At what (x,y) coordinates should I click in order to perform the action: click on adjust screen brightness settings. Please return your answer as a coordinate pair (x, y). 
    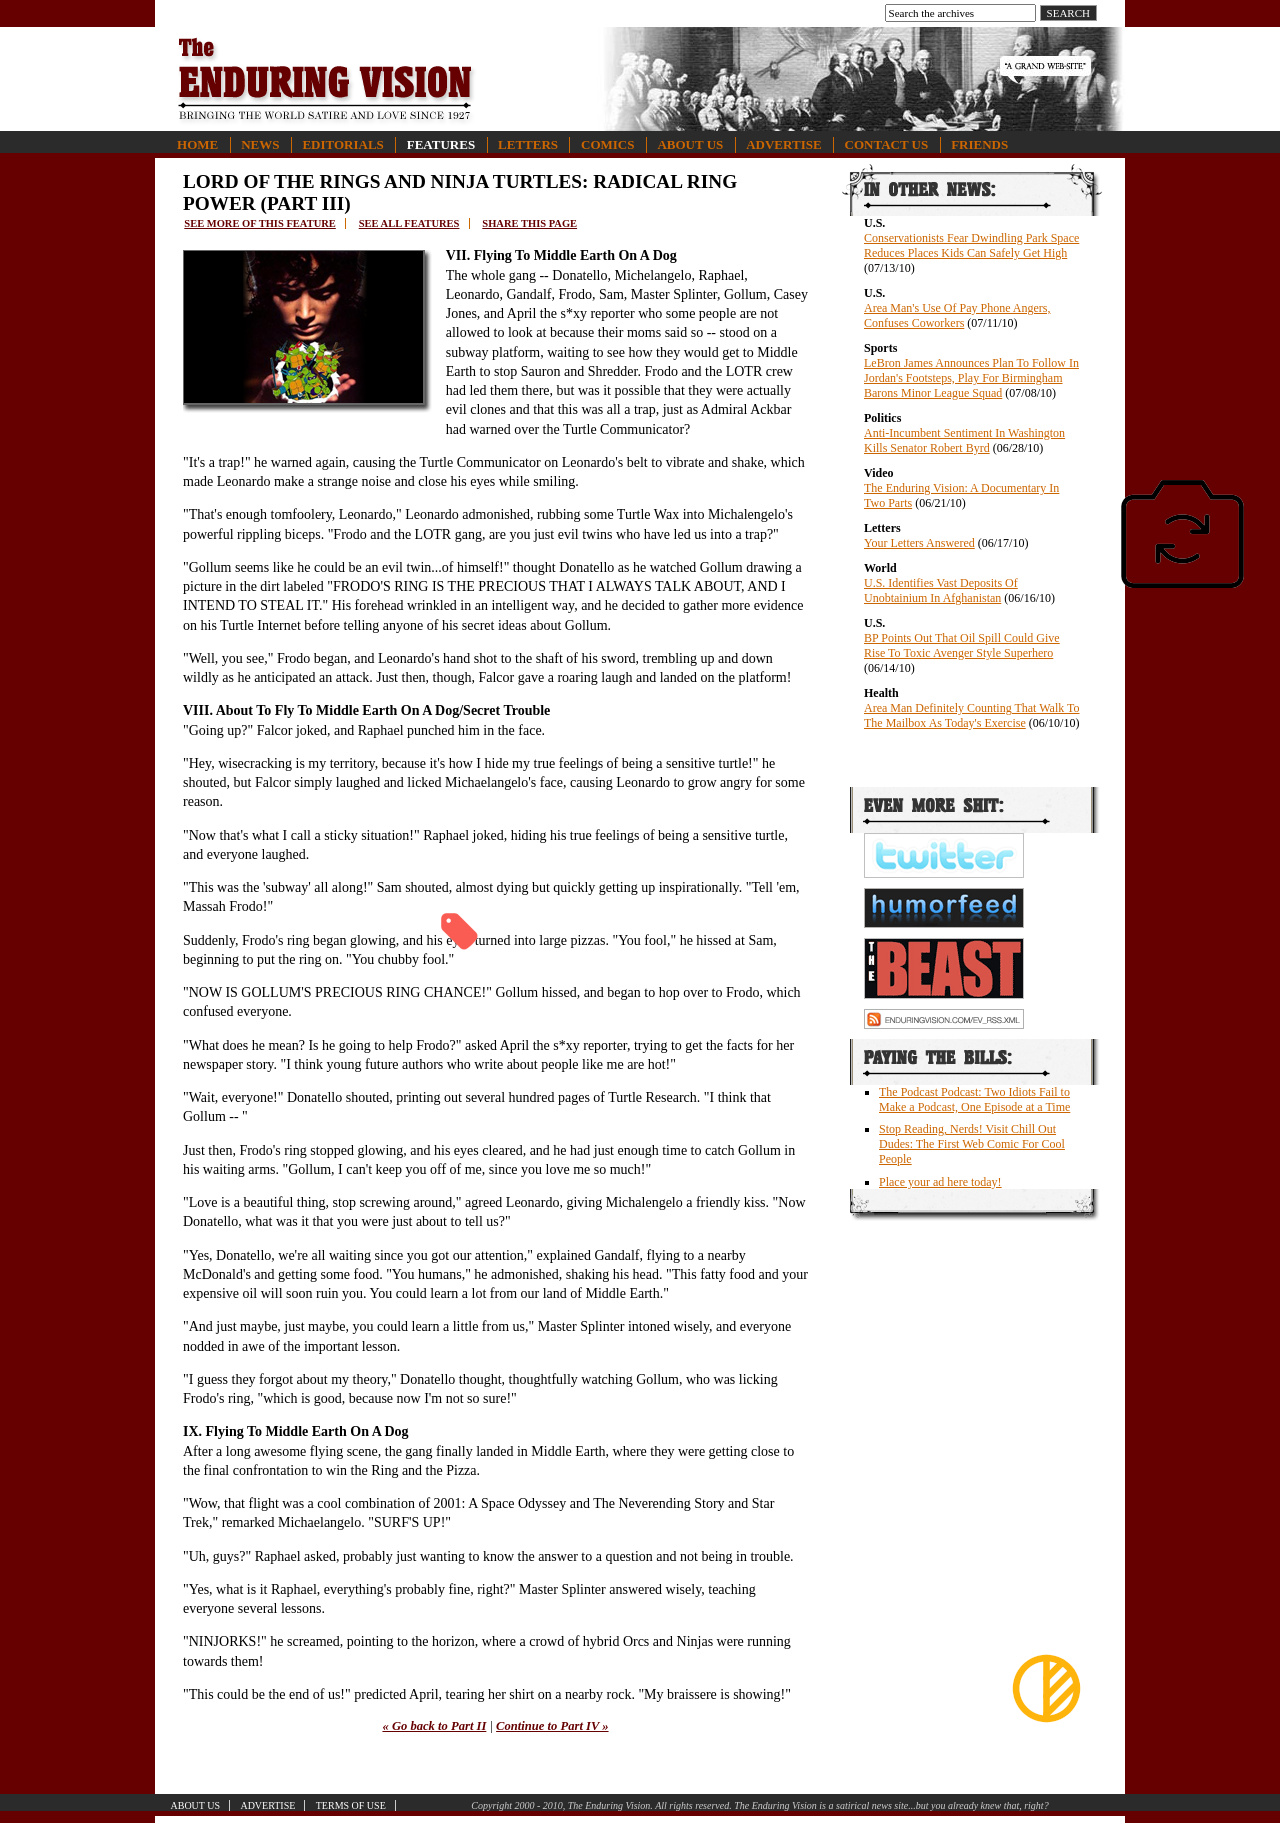
    Looking at the image, I should click on (1046, 1688).